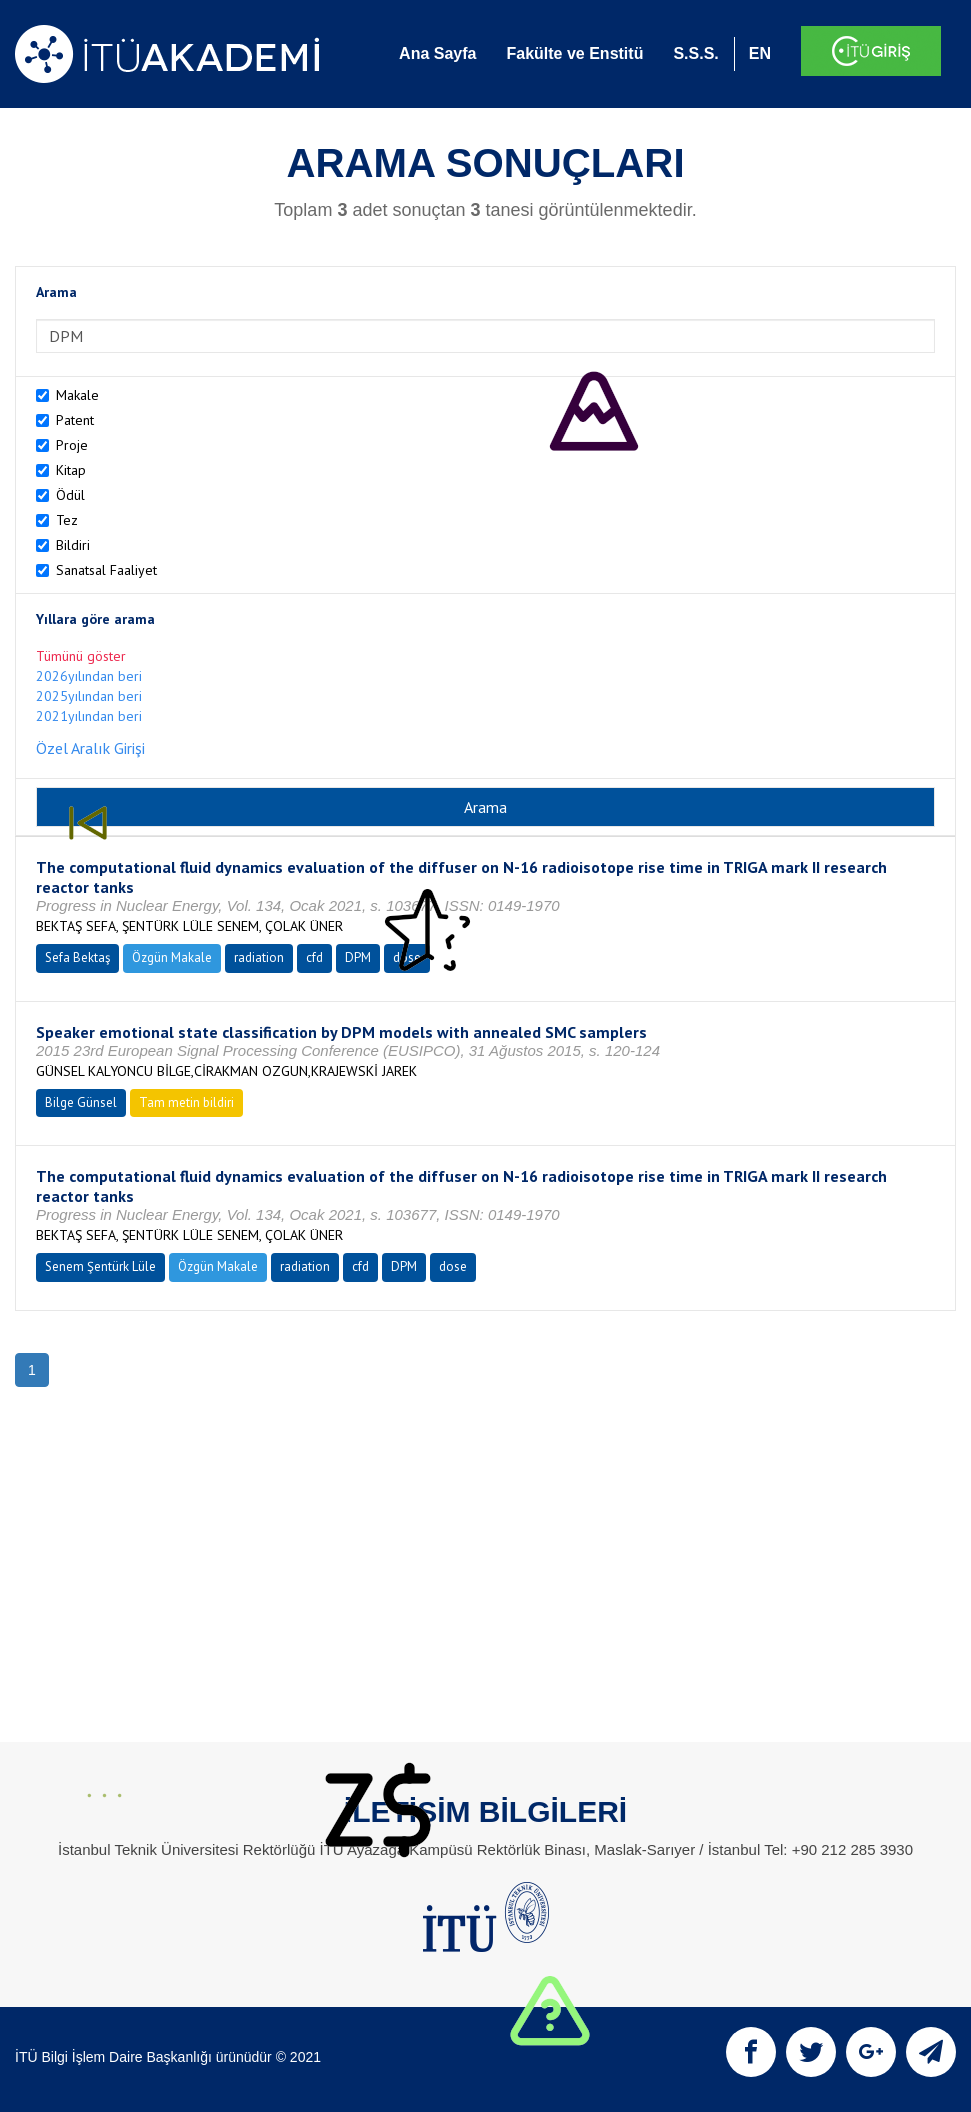 This screenshot has width=971, height=2112. What do you see at coordinates (594, 411) in the screenshot?
I see `view outdoor or hiking activities` at bounding box center [594, 411].